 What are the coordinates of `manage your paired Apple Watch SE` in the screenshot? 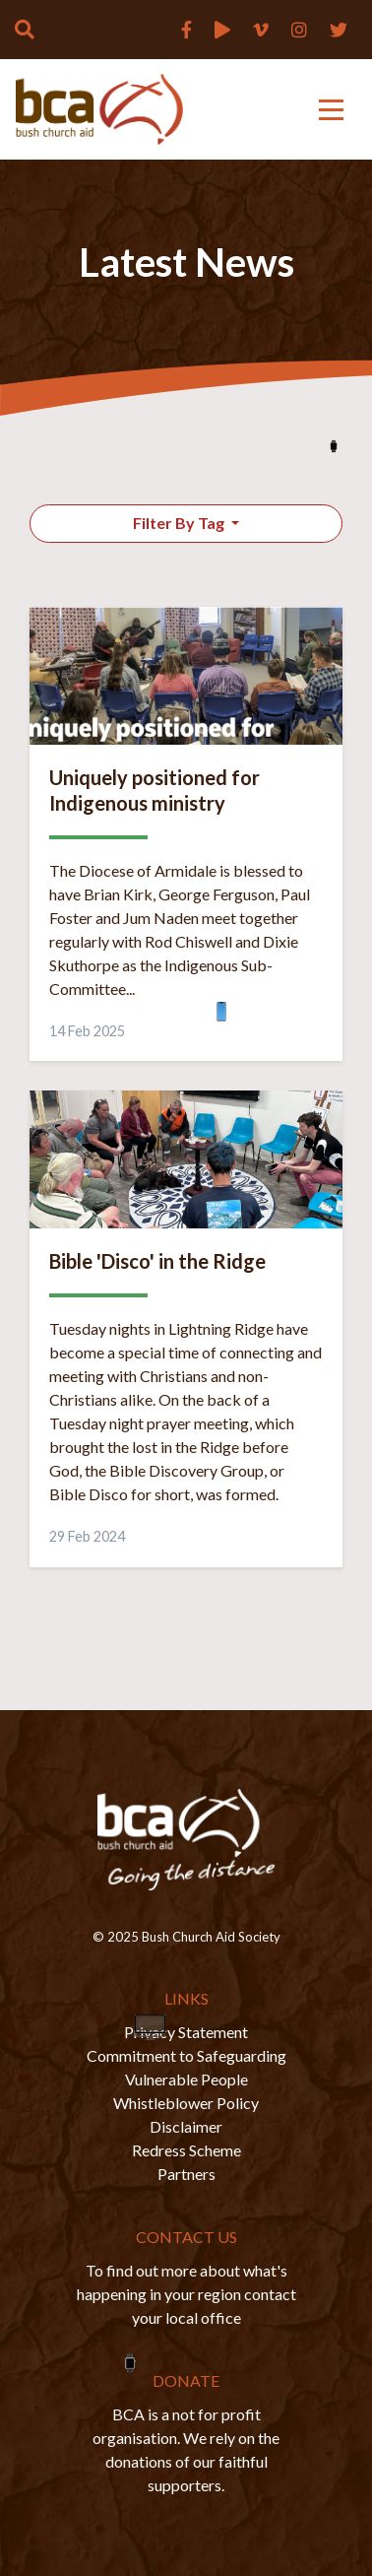 It's located at (334, 446).